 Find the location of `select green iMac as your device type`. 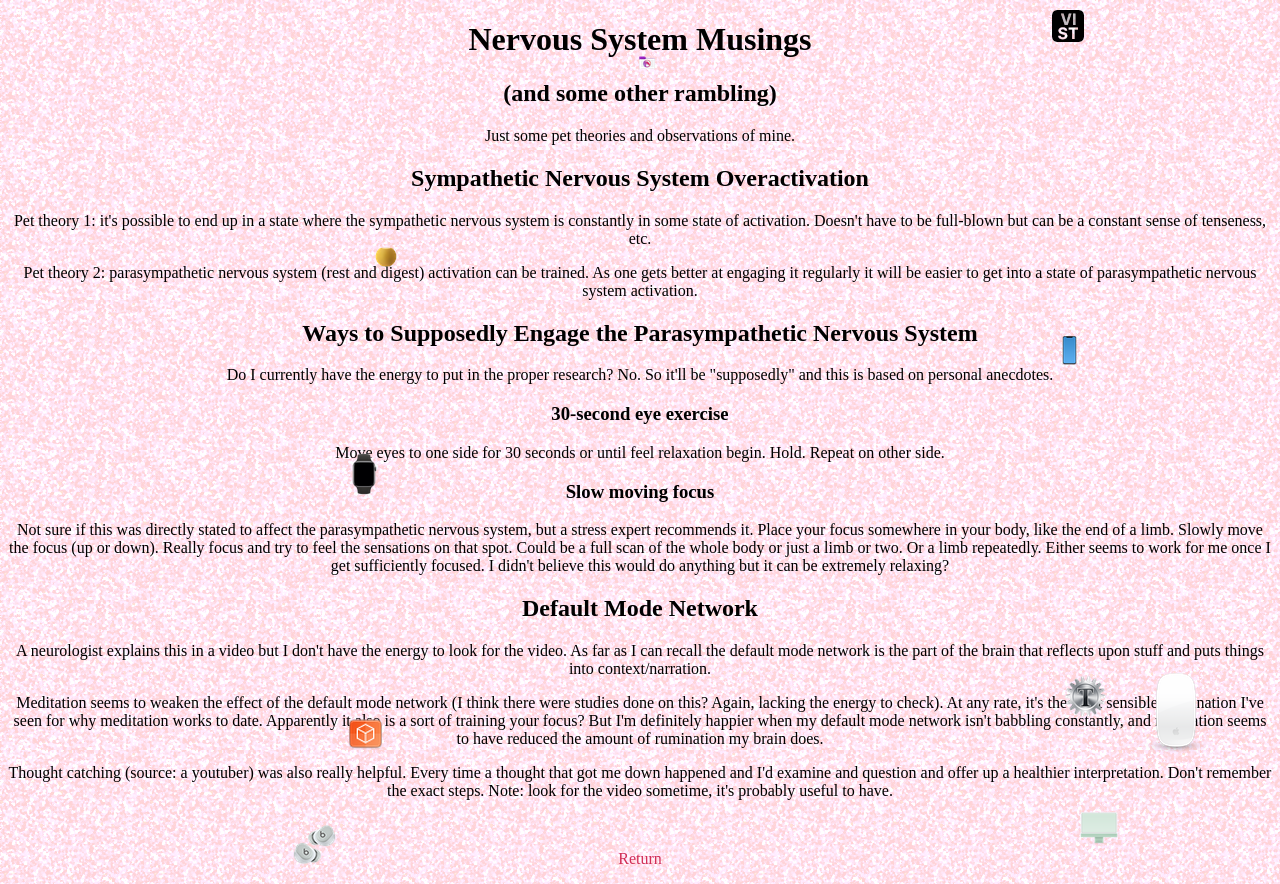

select green iMac as your device type is located at coordinates (1099, 827).